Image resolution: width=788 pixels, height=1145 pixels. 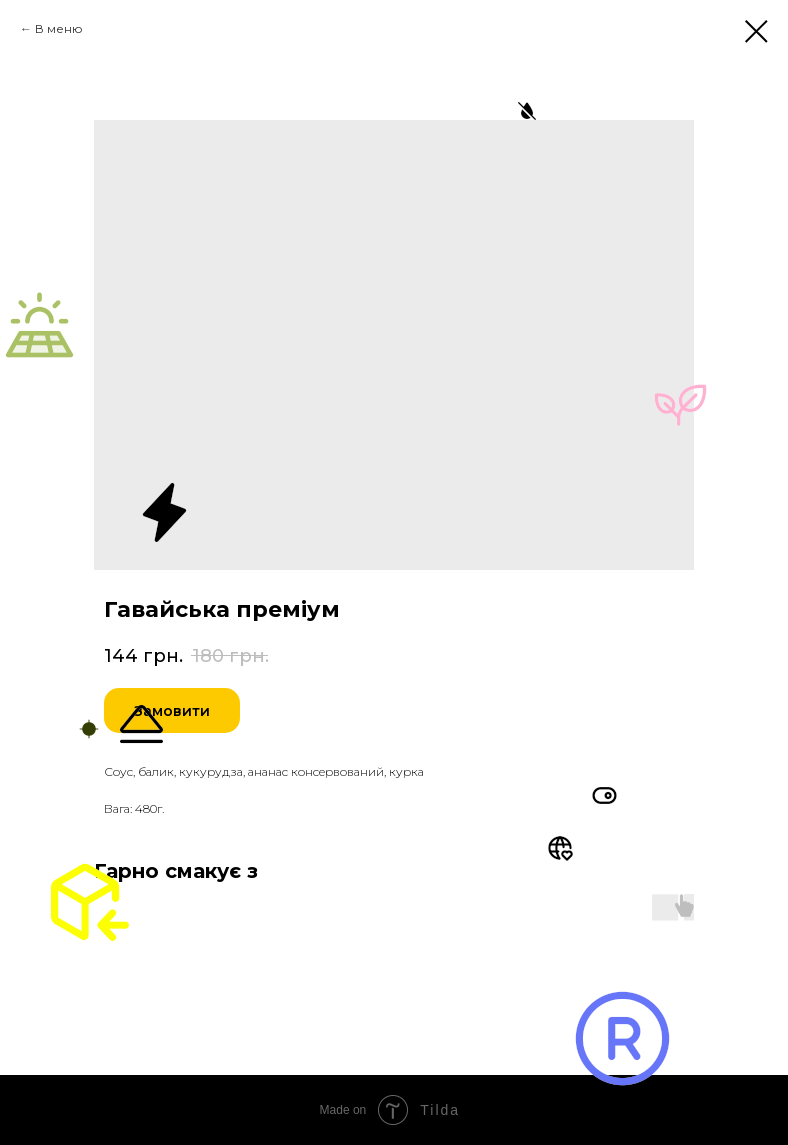 What do you see at coordinates (680, 403) in the screenshot?
I see `view plant care or gardening features` at bounding box center [680, 403].